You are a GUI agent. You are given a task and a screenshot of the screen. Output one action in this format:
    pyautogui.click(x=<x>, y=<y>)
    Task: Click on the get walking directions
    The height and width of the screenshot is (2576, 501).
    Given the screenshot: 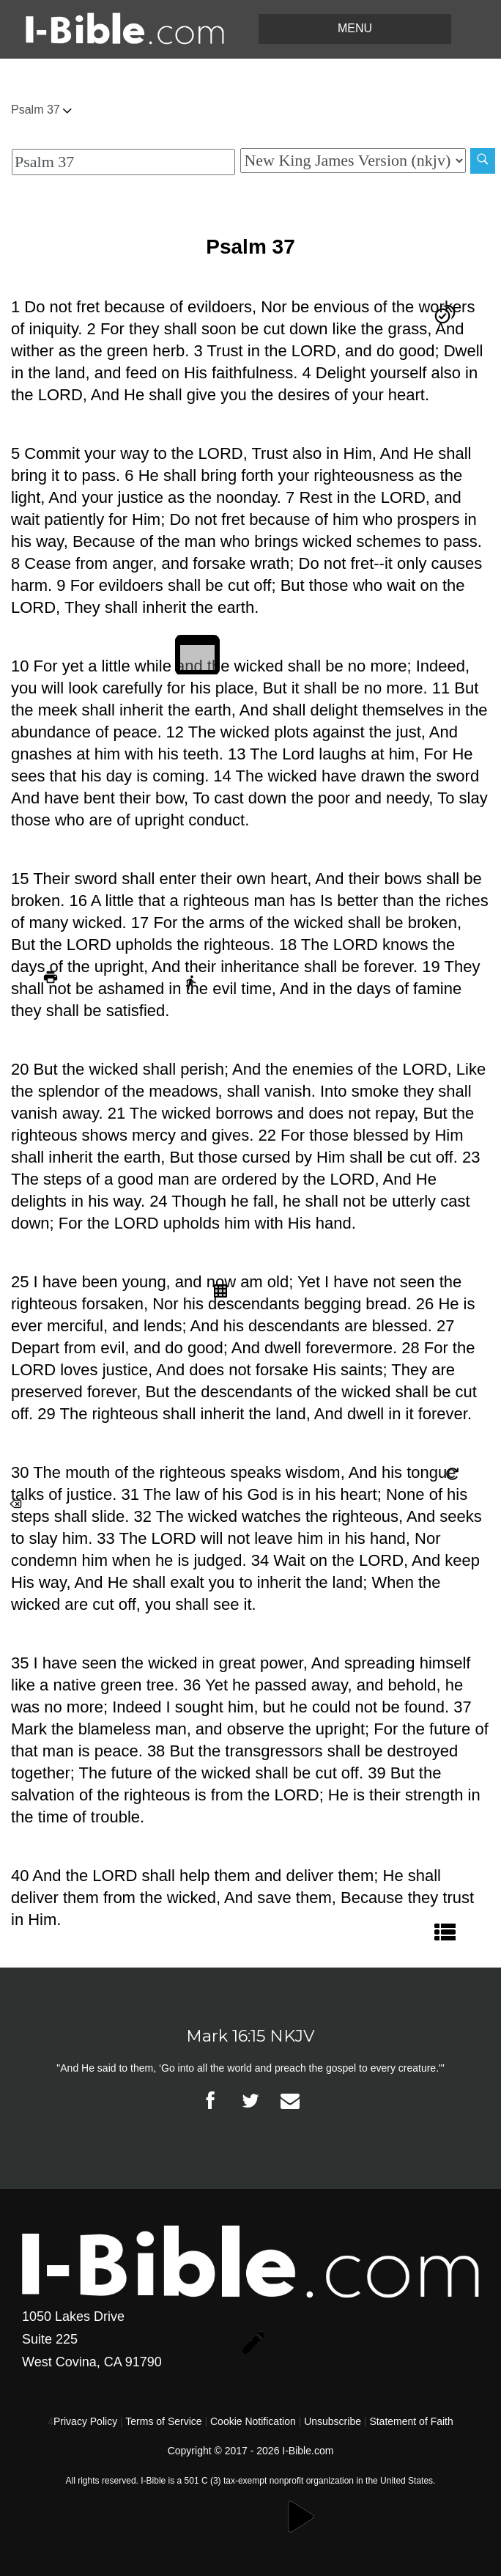 What is the action you would take?
    pyautogui.click(x=190, y=982)
    